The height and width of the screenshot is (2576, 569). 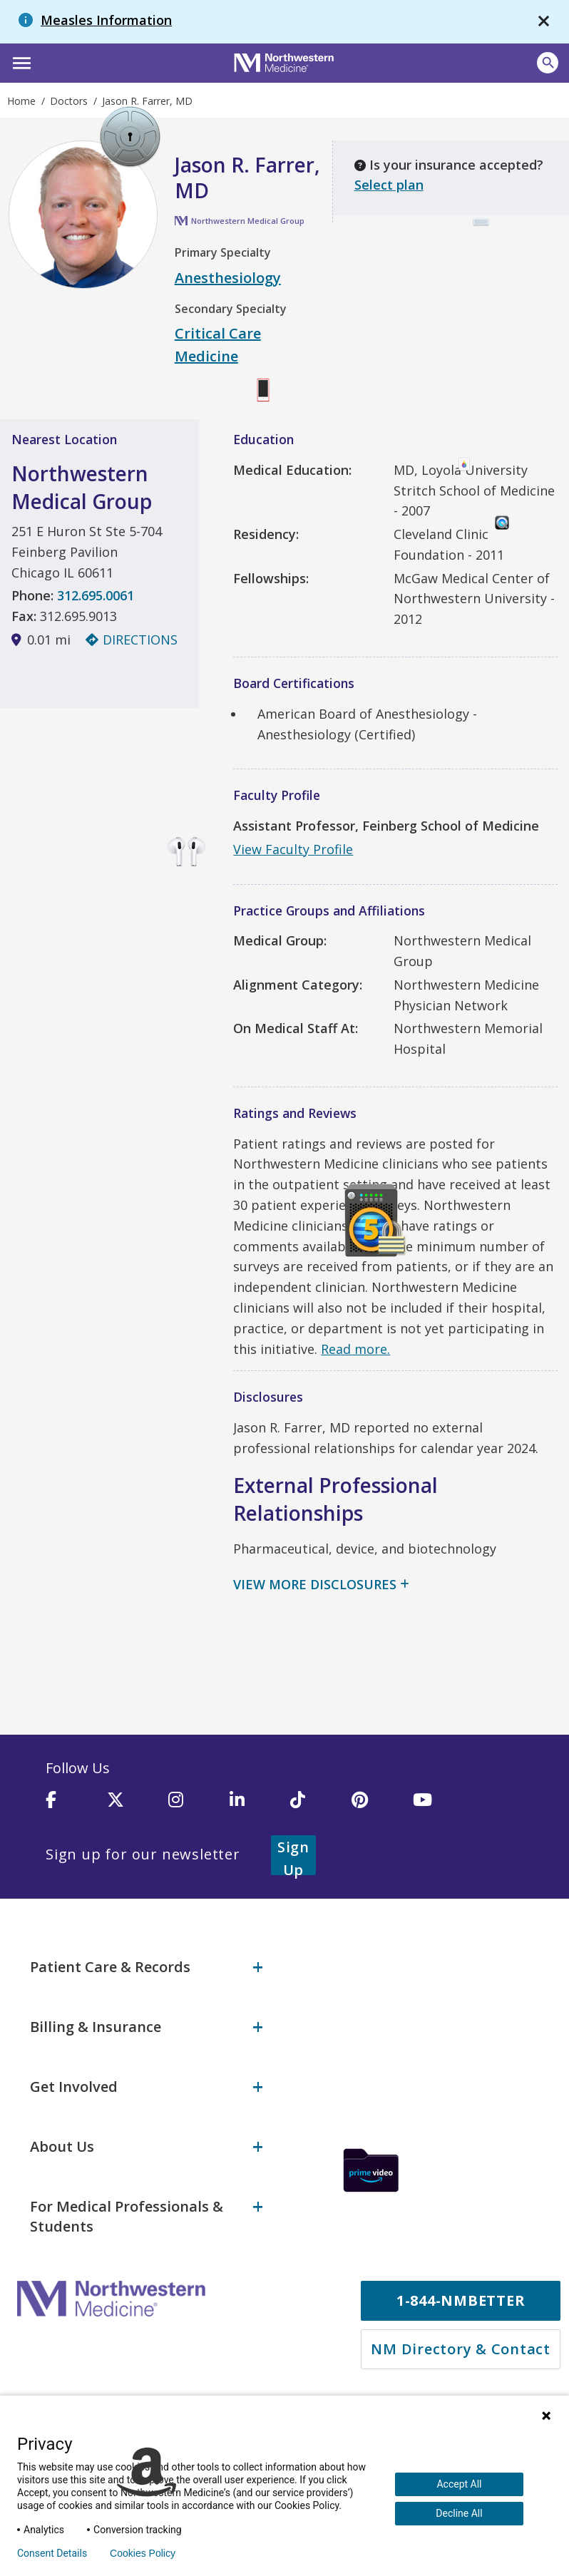 I want to click on it87 hardware monitoring sensor data file, so click(x=464, y=464).